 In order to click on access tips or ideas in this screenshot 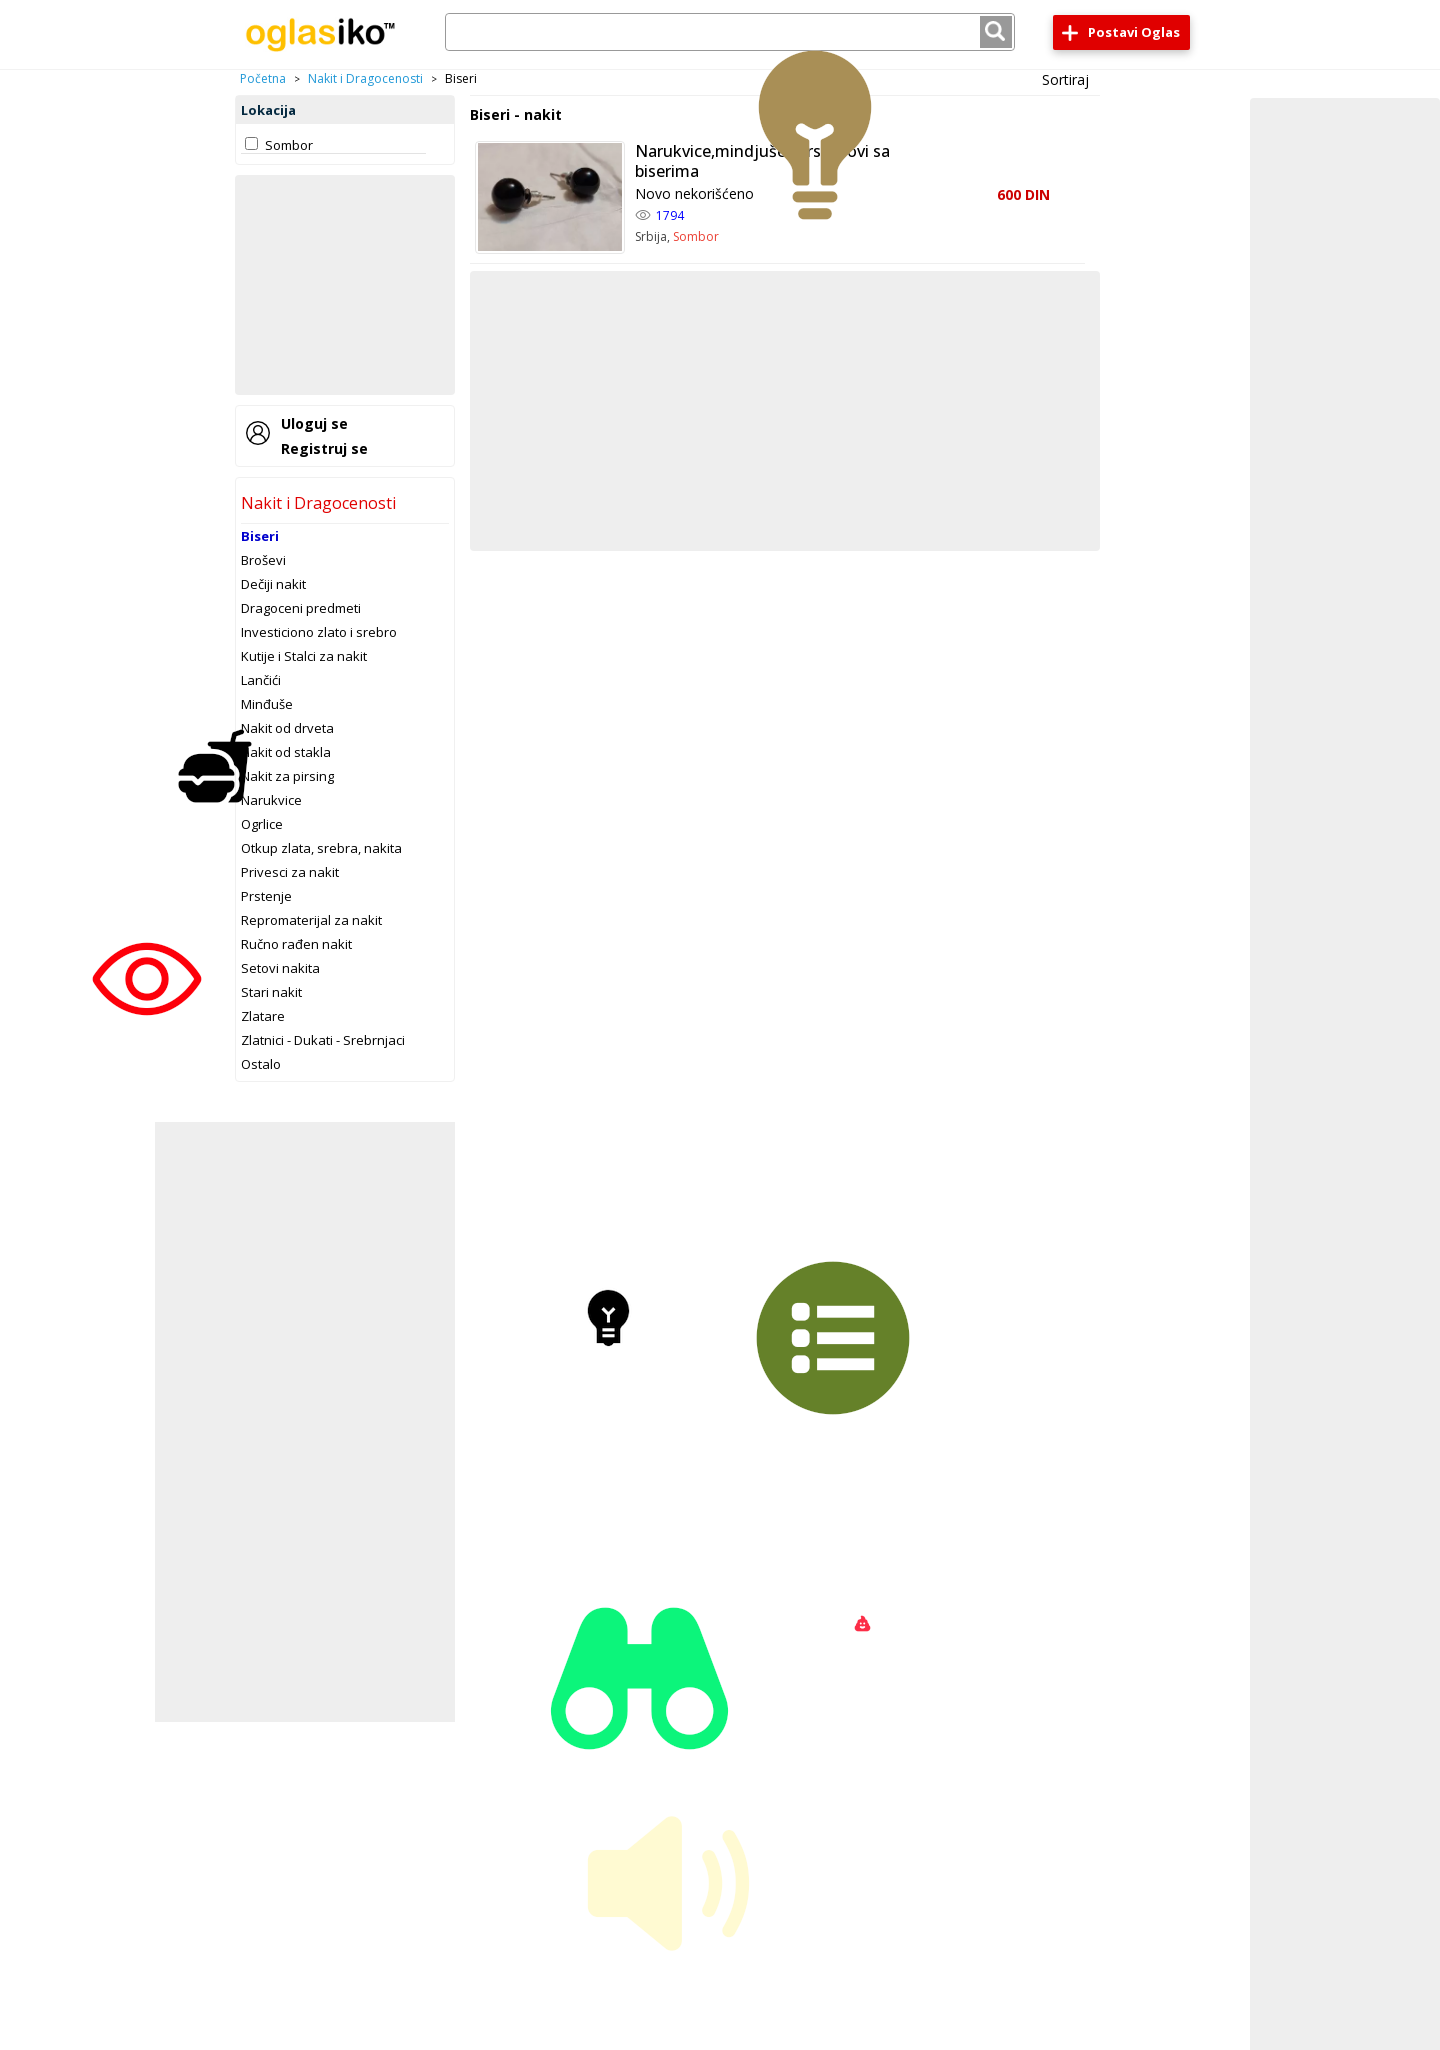, I will do `click(608, 1316)`.